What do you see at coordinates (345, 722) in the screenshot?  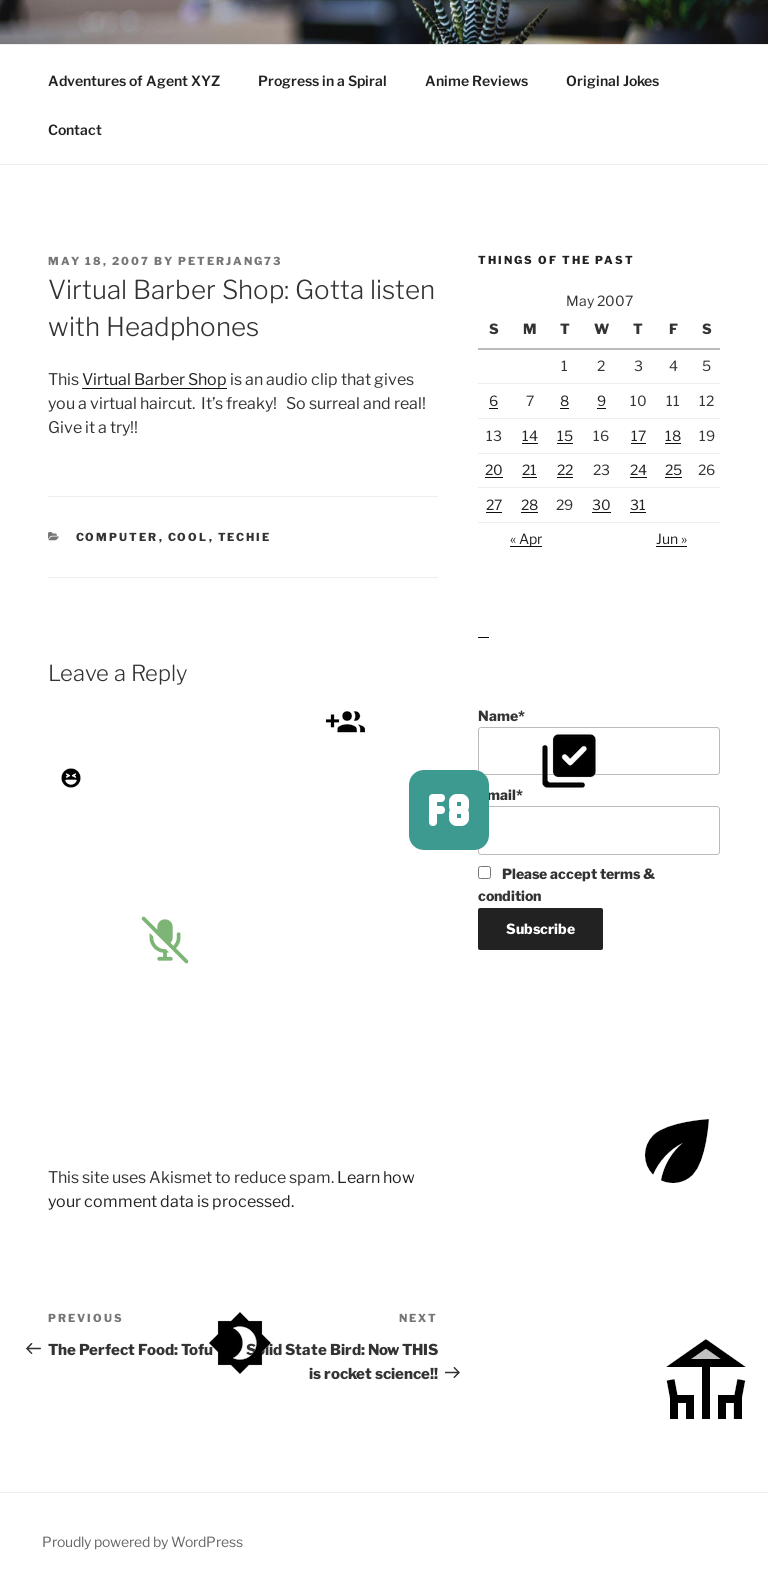 I see `add a new member to a group` at bounding box center [345, 722].